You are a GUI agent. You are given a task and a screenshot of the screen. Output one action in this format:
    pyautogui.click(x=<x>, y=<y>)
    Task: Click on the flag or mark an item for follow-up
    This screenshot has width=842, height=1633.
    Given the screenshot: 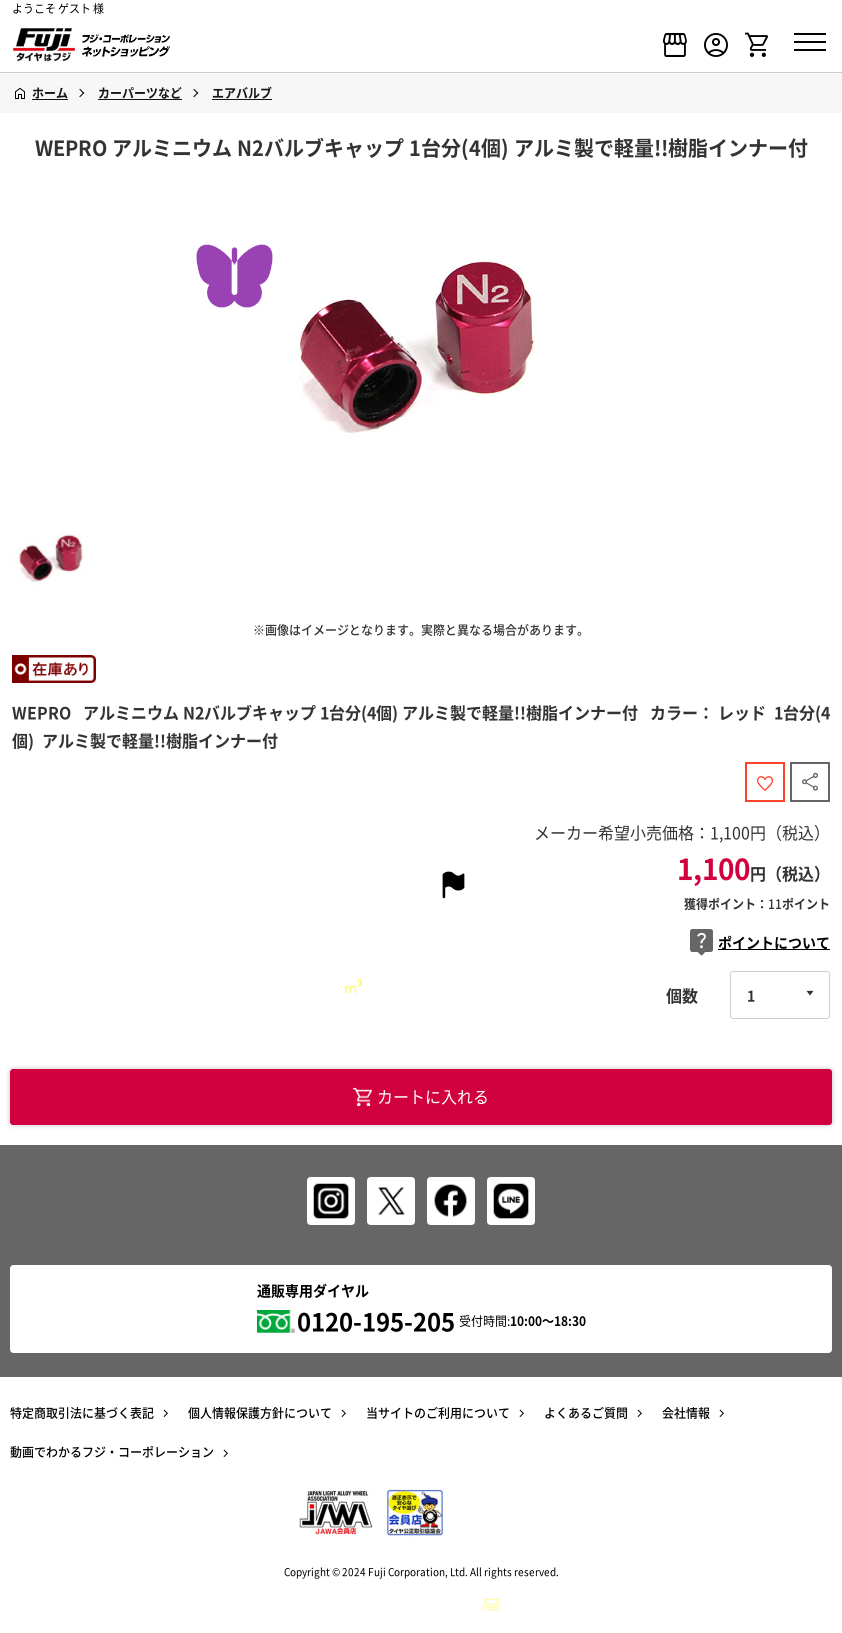 What is the action you would take?
    pyautogui.click(x=453, y=884)
    